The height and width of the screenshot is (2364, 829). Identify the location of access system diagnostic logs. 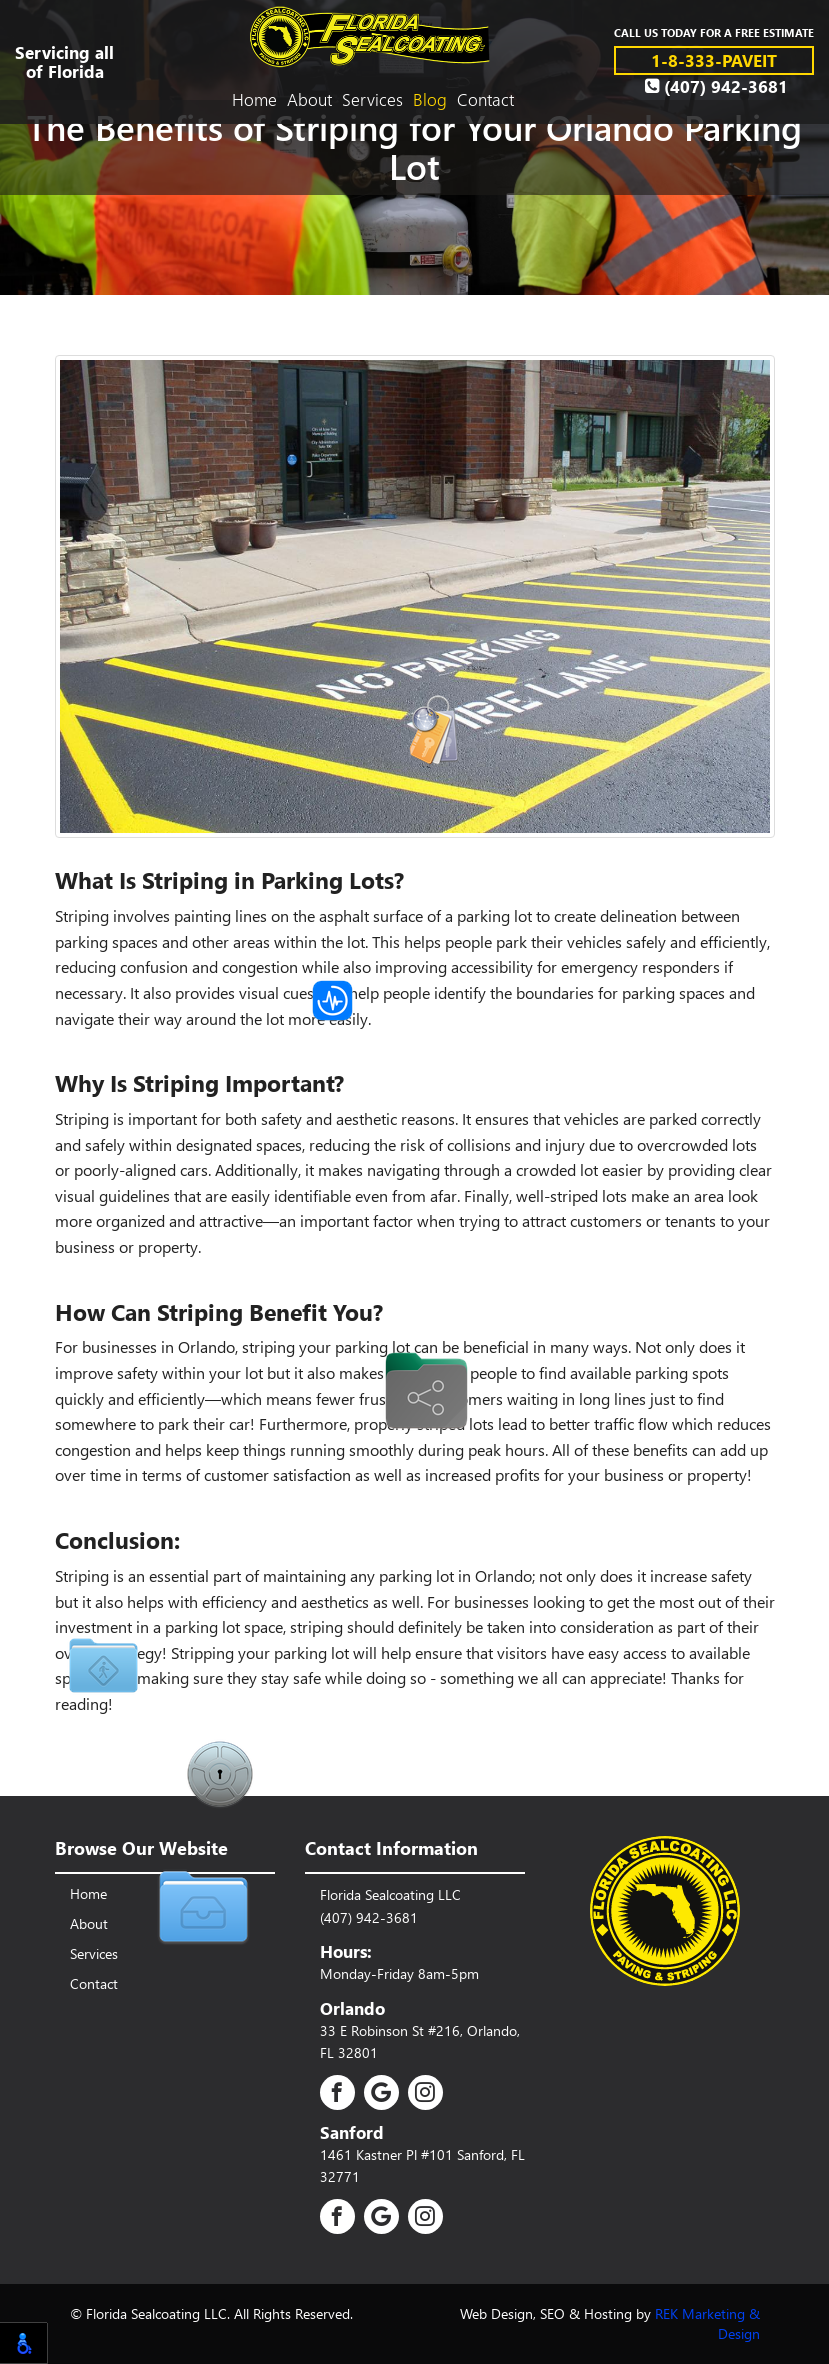
(332, 1000).